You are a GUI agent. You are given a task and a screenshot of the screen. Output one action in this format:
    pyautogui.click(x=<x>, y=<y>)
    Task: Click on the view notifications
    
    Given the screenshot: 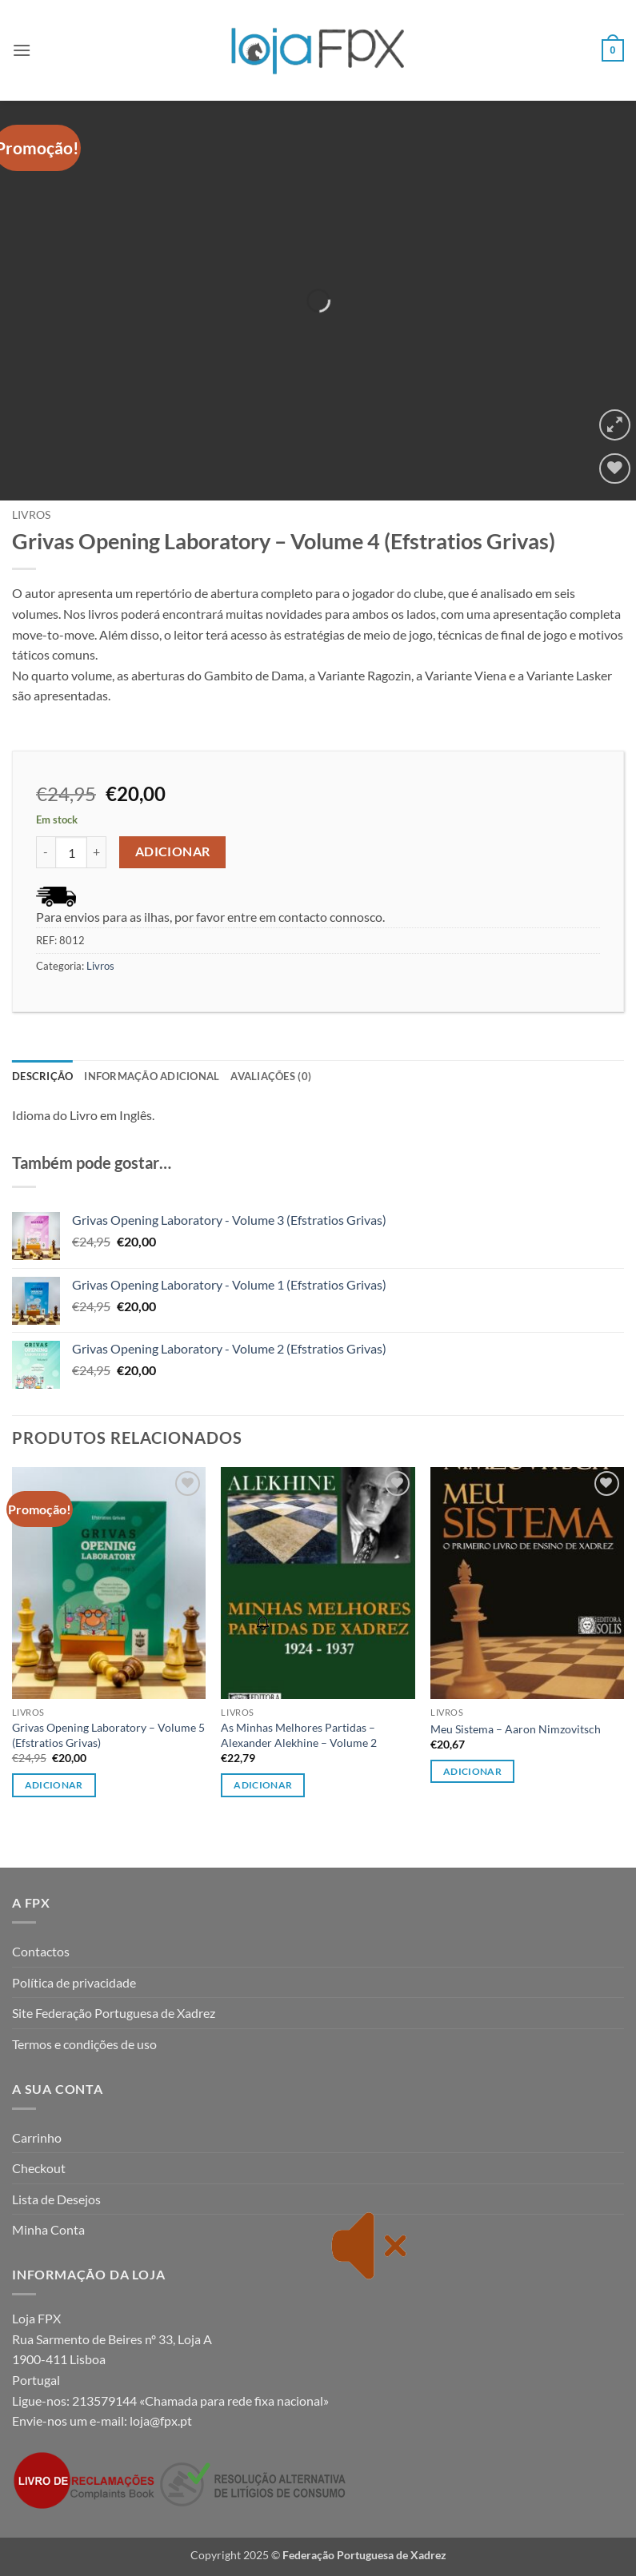 What is the action you would take?
    pyautogui.click(x=262, y=1623)
    